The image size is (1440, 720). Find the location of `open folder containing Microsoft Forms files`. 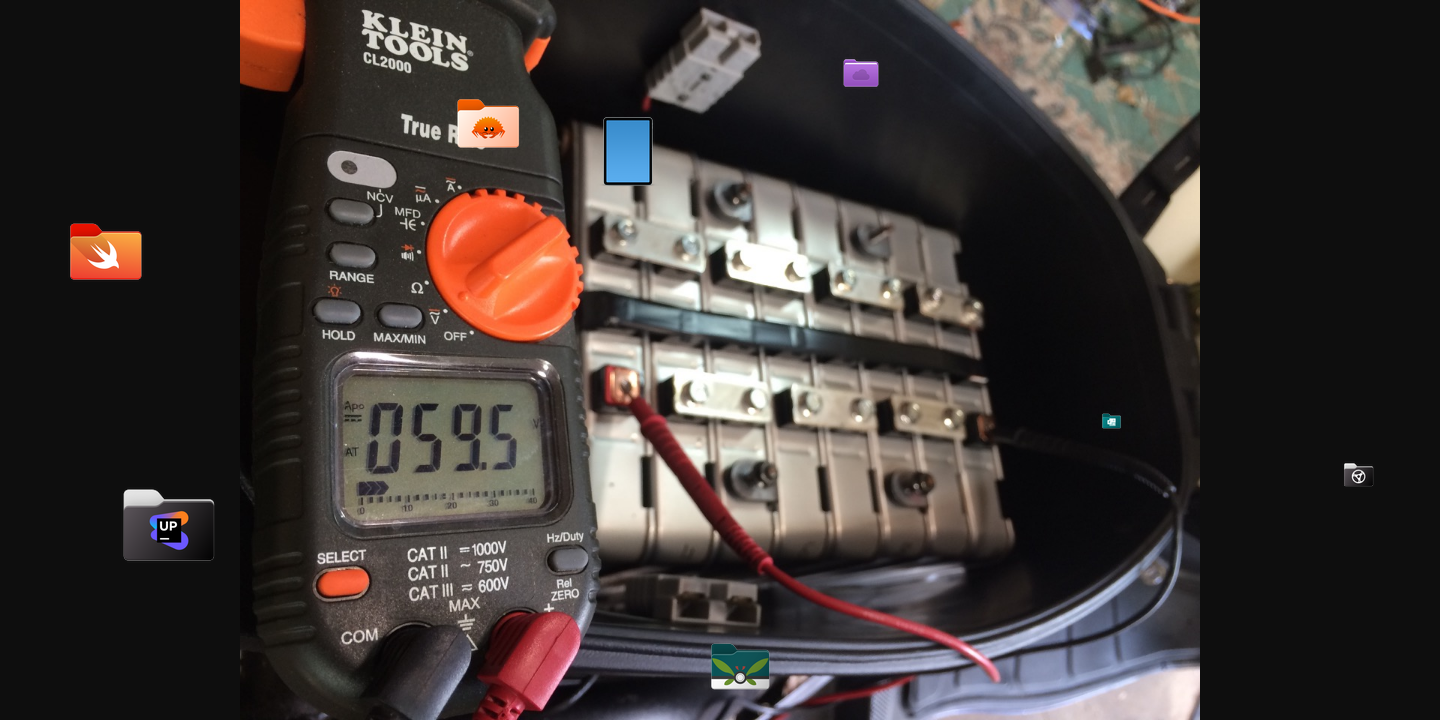

open folder containing Microsoft Forms files is located at coordinates (1111, 421).